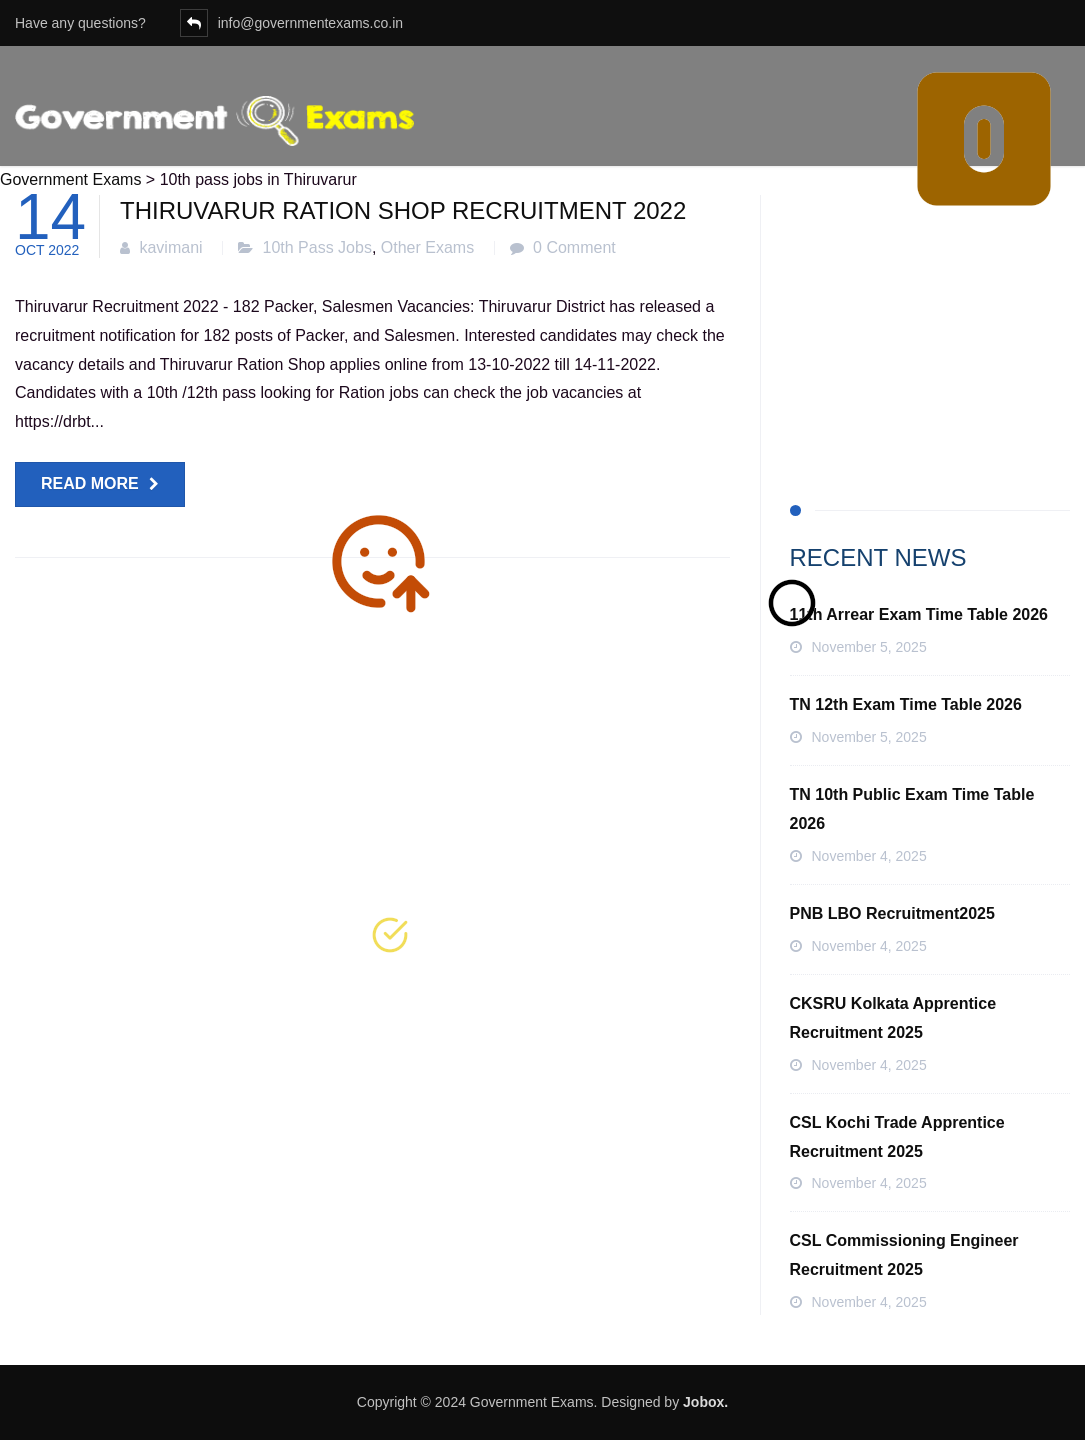  Describe the element at coordinates (984, 139) in the screenshot. I see `indicates the letter "o" or zero value` at that location.